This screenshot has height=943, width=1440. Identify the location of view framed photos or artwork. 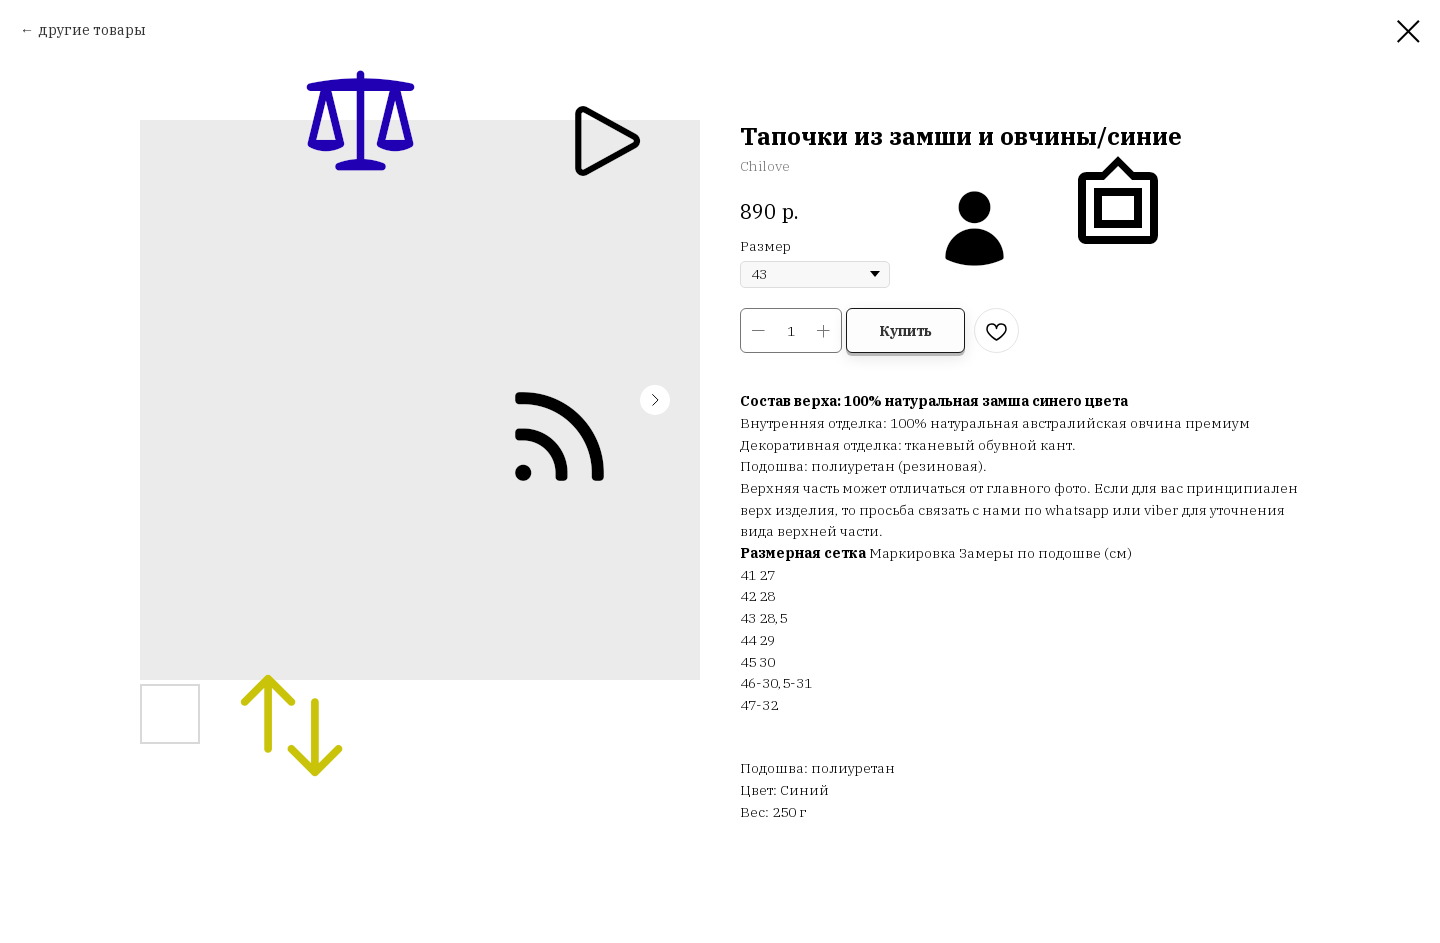
(1118, 204).